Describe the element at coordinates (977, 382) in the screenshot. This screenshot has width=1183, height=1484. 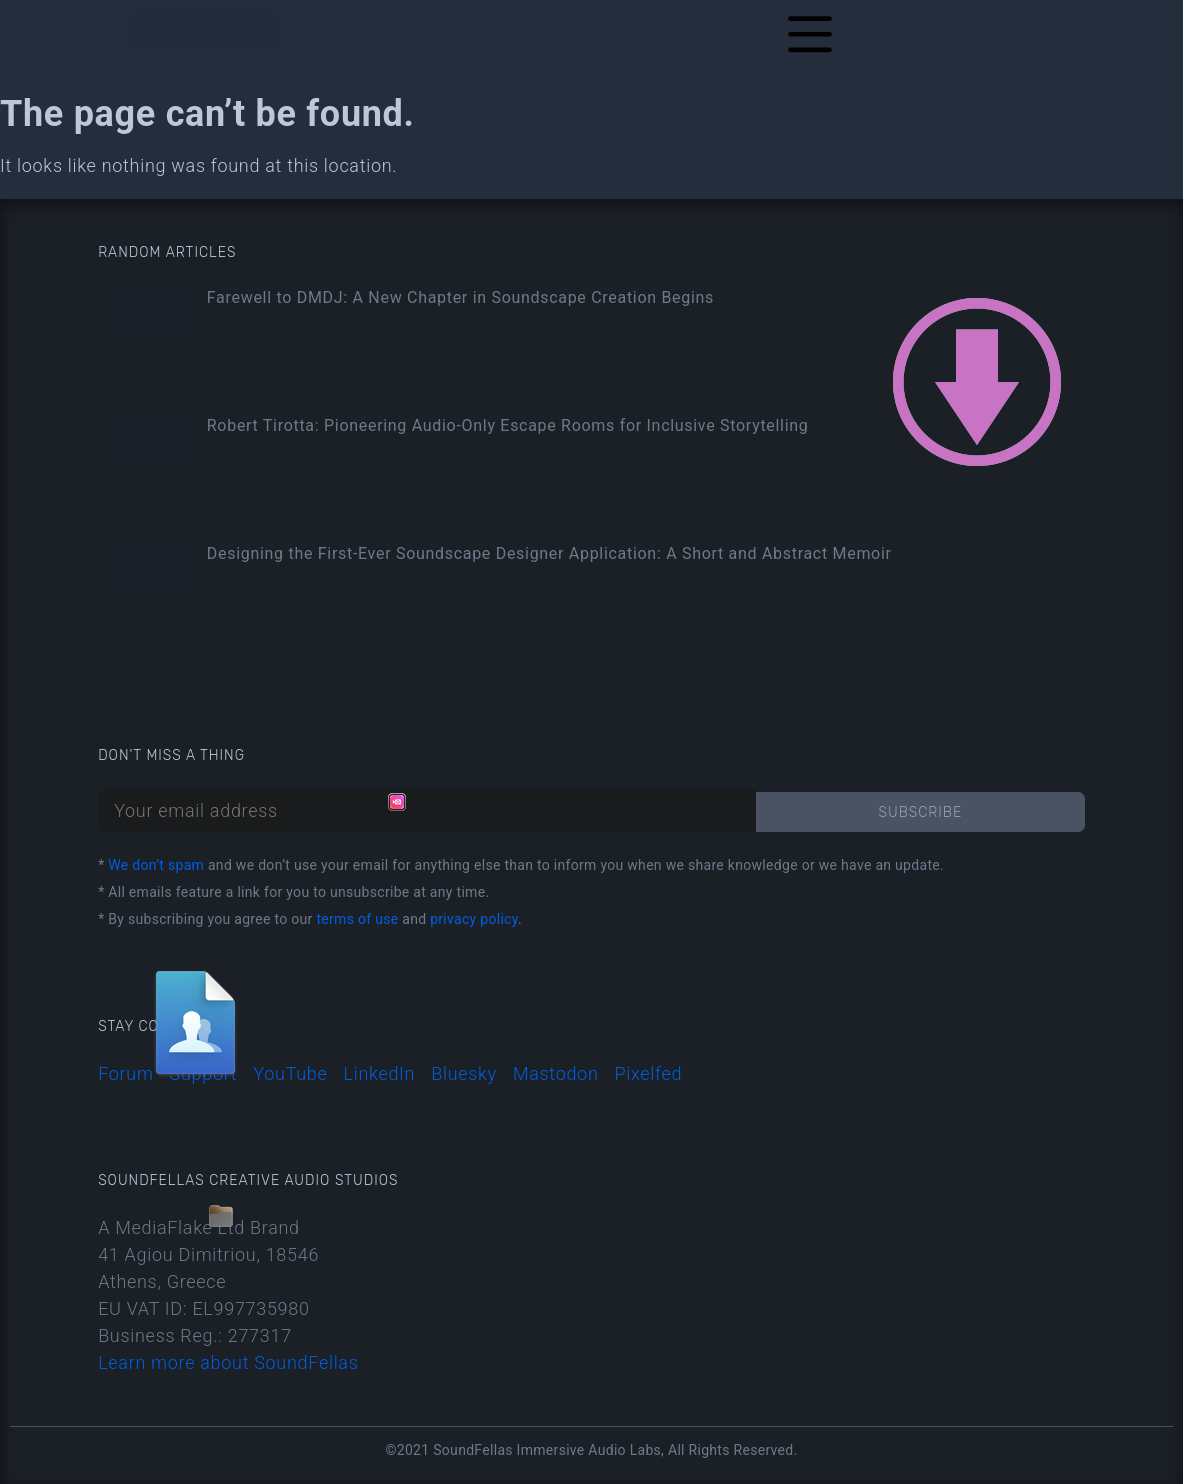
I see `download a file or resource` at that location.